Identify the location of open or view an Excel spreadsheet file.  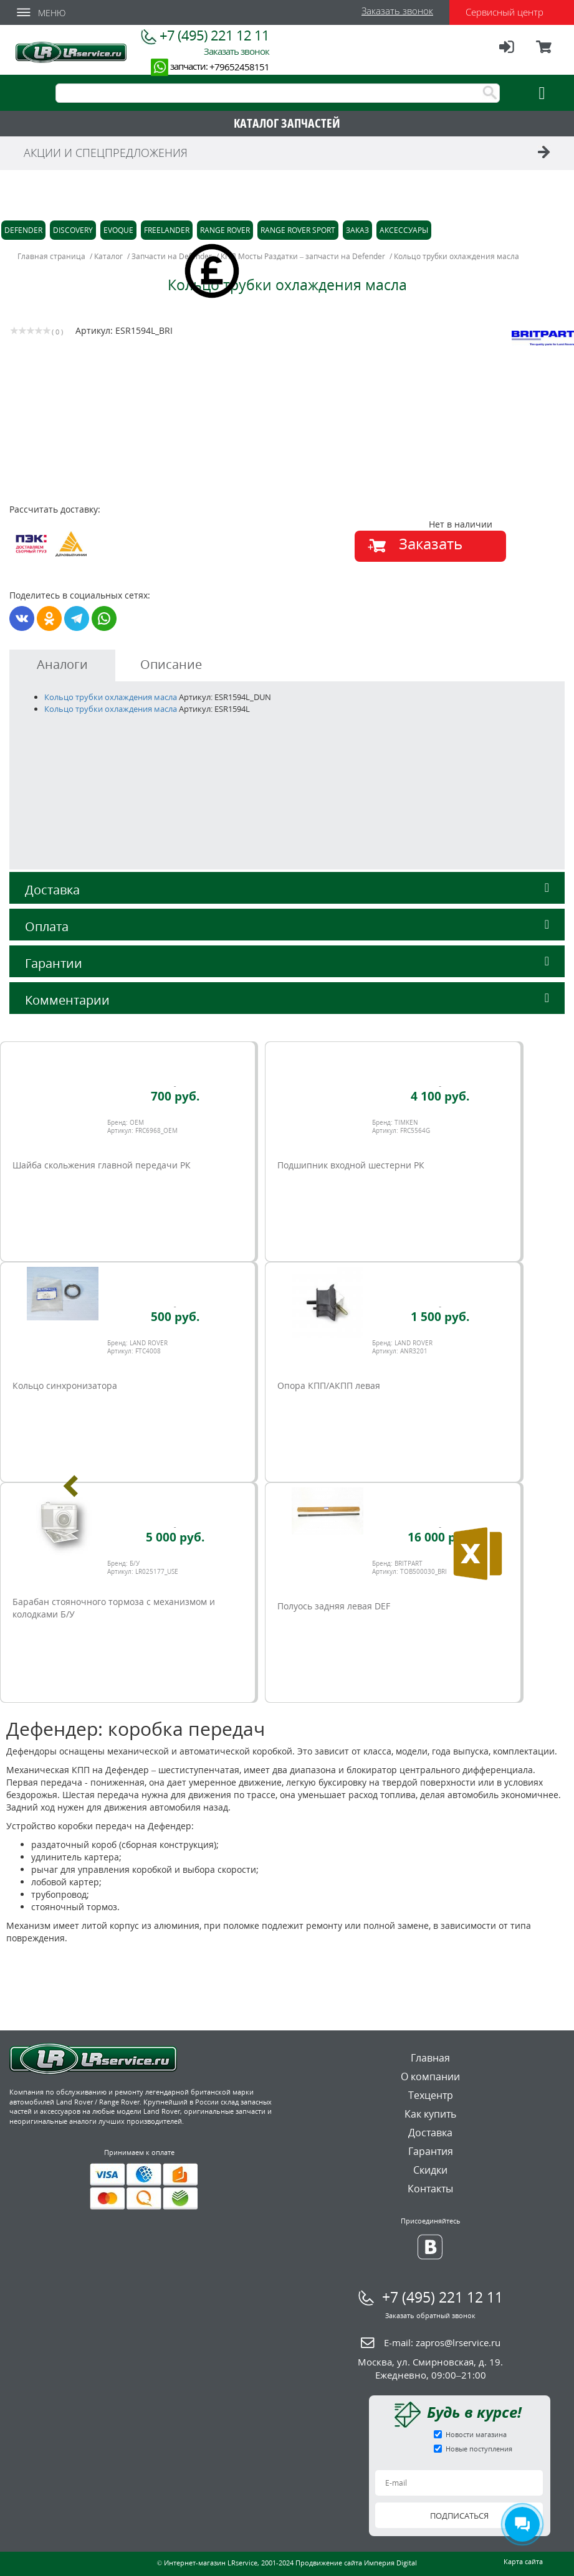
(477, 1553).